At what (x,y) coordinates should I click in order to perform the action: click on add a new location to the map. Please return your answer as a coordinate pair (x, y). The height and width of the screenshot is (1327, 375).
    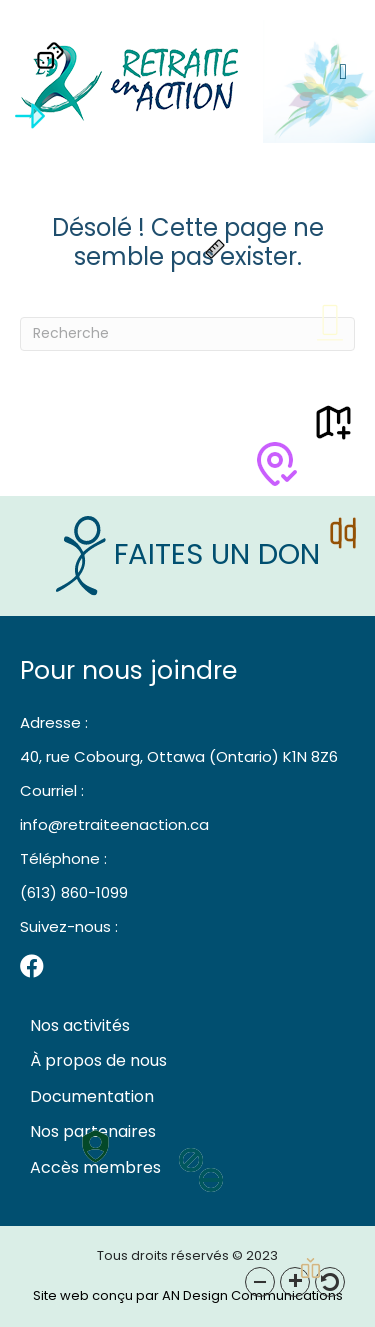
    Looking at the image, I should click on (333, 422).